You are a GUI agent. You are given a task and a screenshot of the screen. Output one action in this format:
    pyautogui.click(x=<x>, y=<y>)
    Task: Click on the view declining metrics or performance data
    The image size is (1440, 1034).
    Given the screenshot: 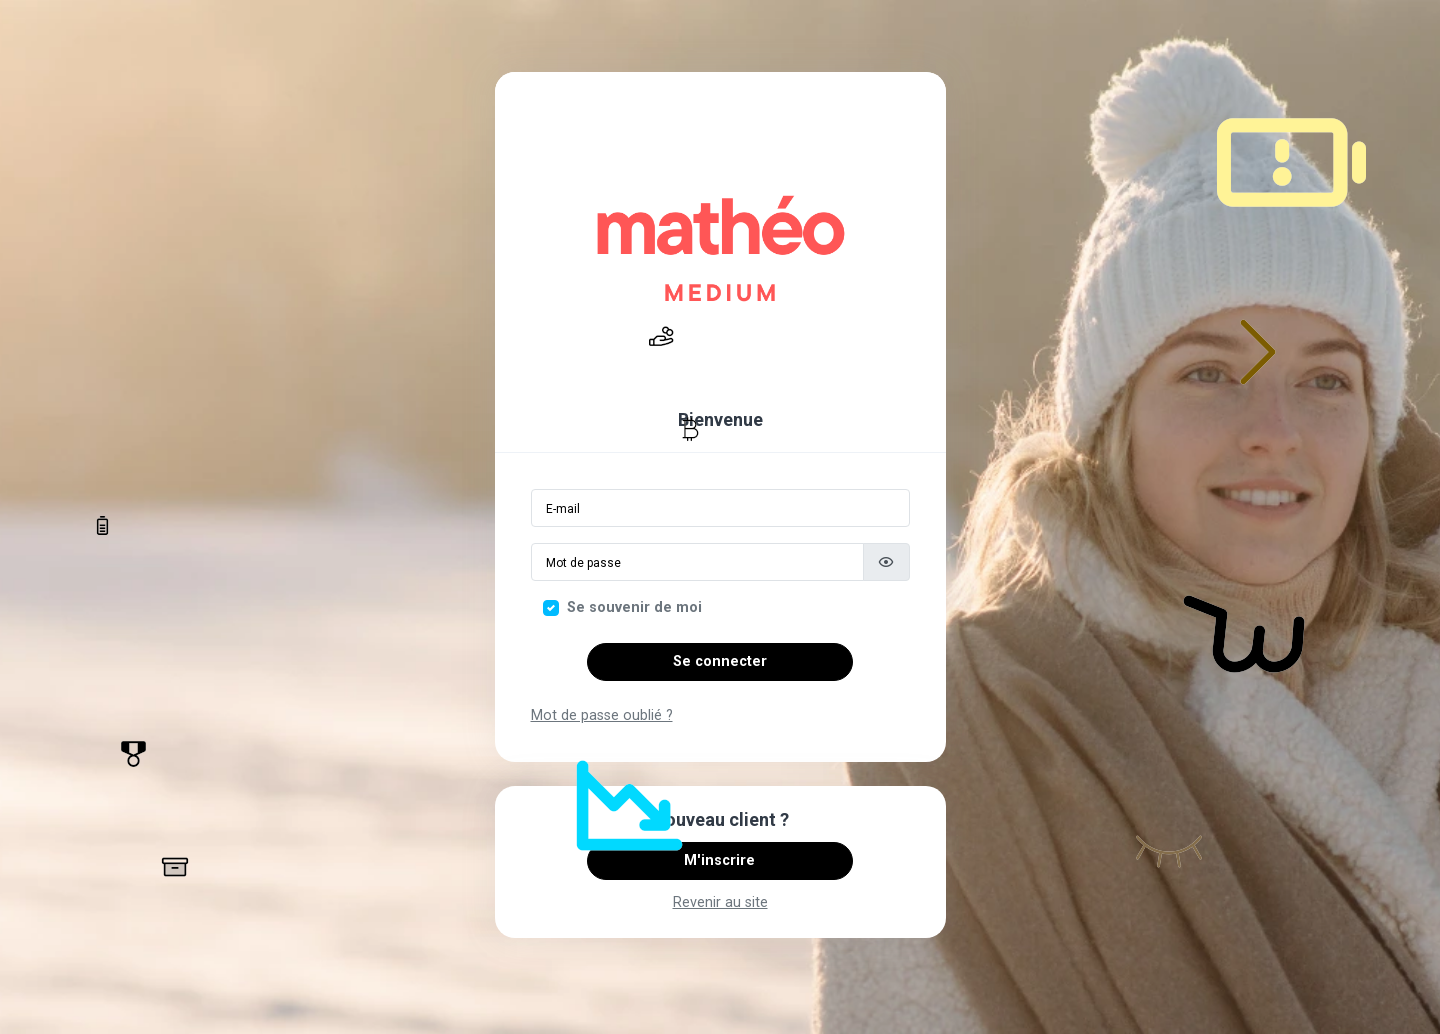 What is the action you would take?
    pyautogui.click(x=629, y=805)
    